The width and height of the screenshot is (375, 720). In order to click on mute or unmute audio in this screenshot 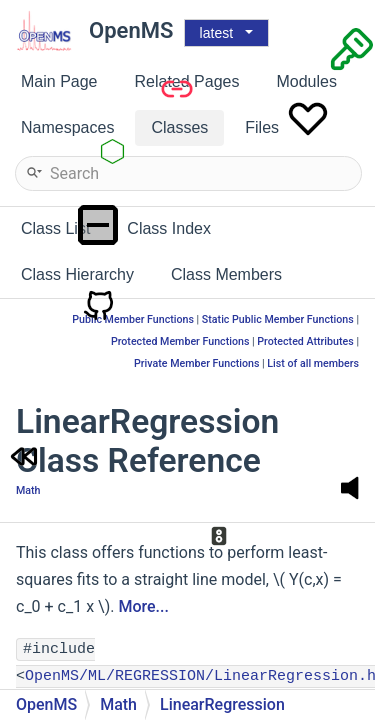, I will do `click(351, 488)`.